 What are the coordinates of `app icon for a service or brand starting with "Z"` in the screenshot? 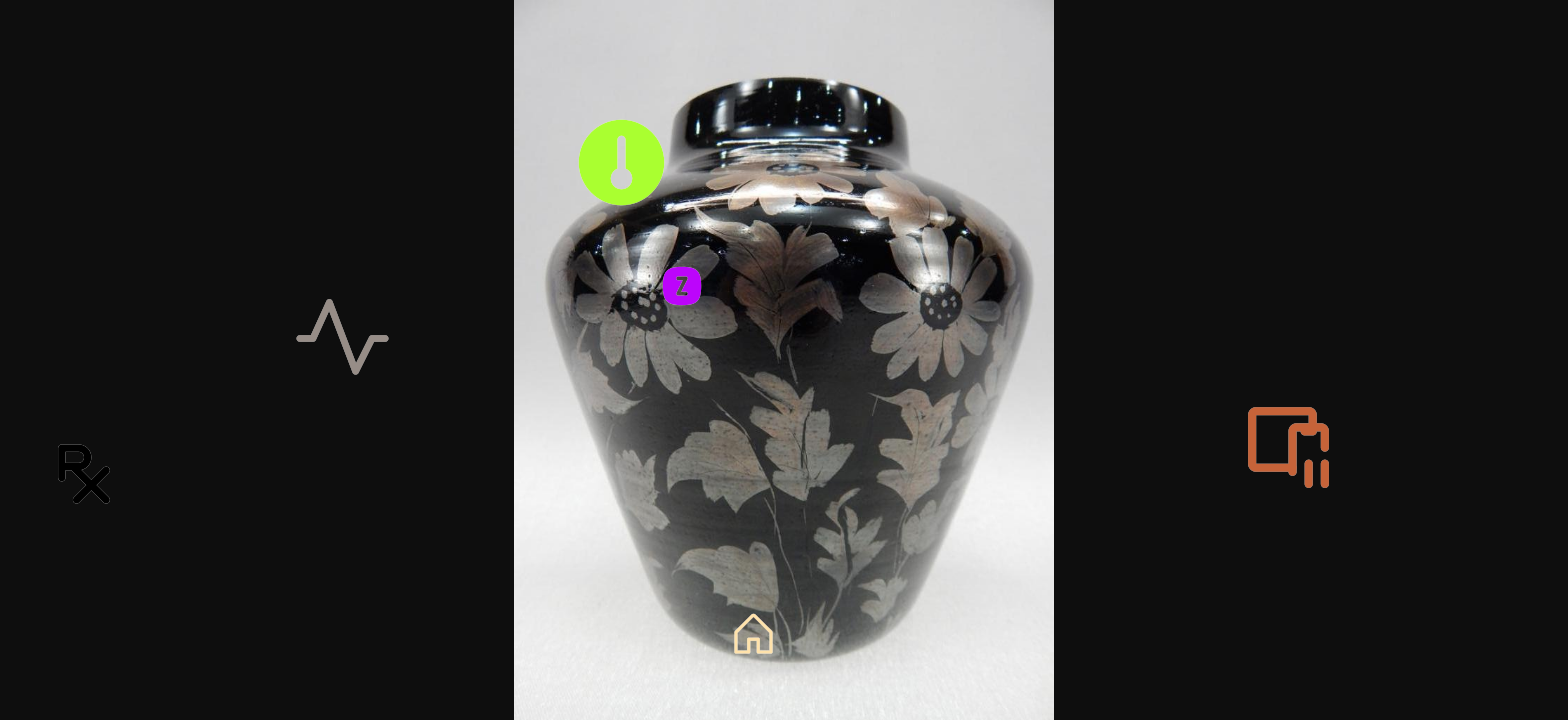 It's located at (682, 286).